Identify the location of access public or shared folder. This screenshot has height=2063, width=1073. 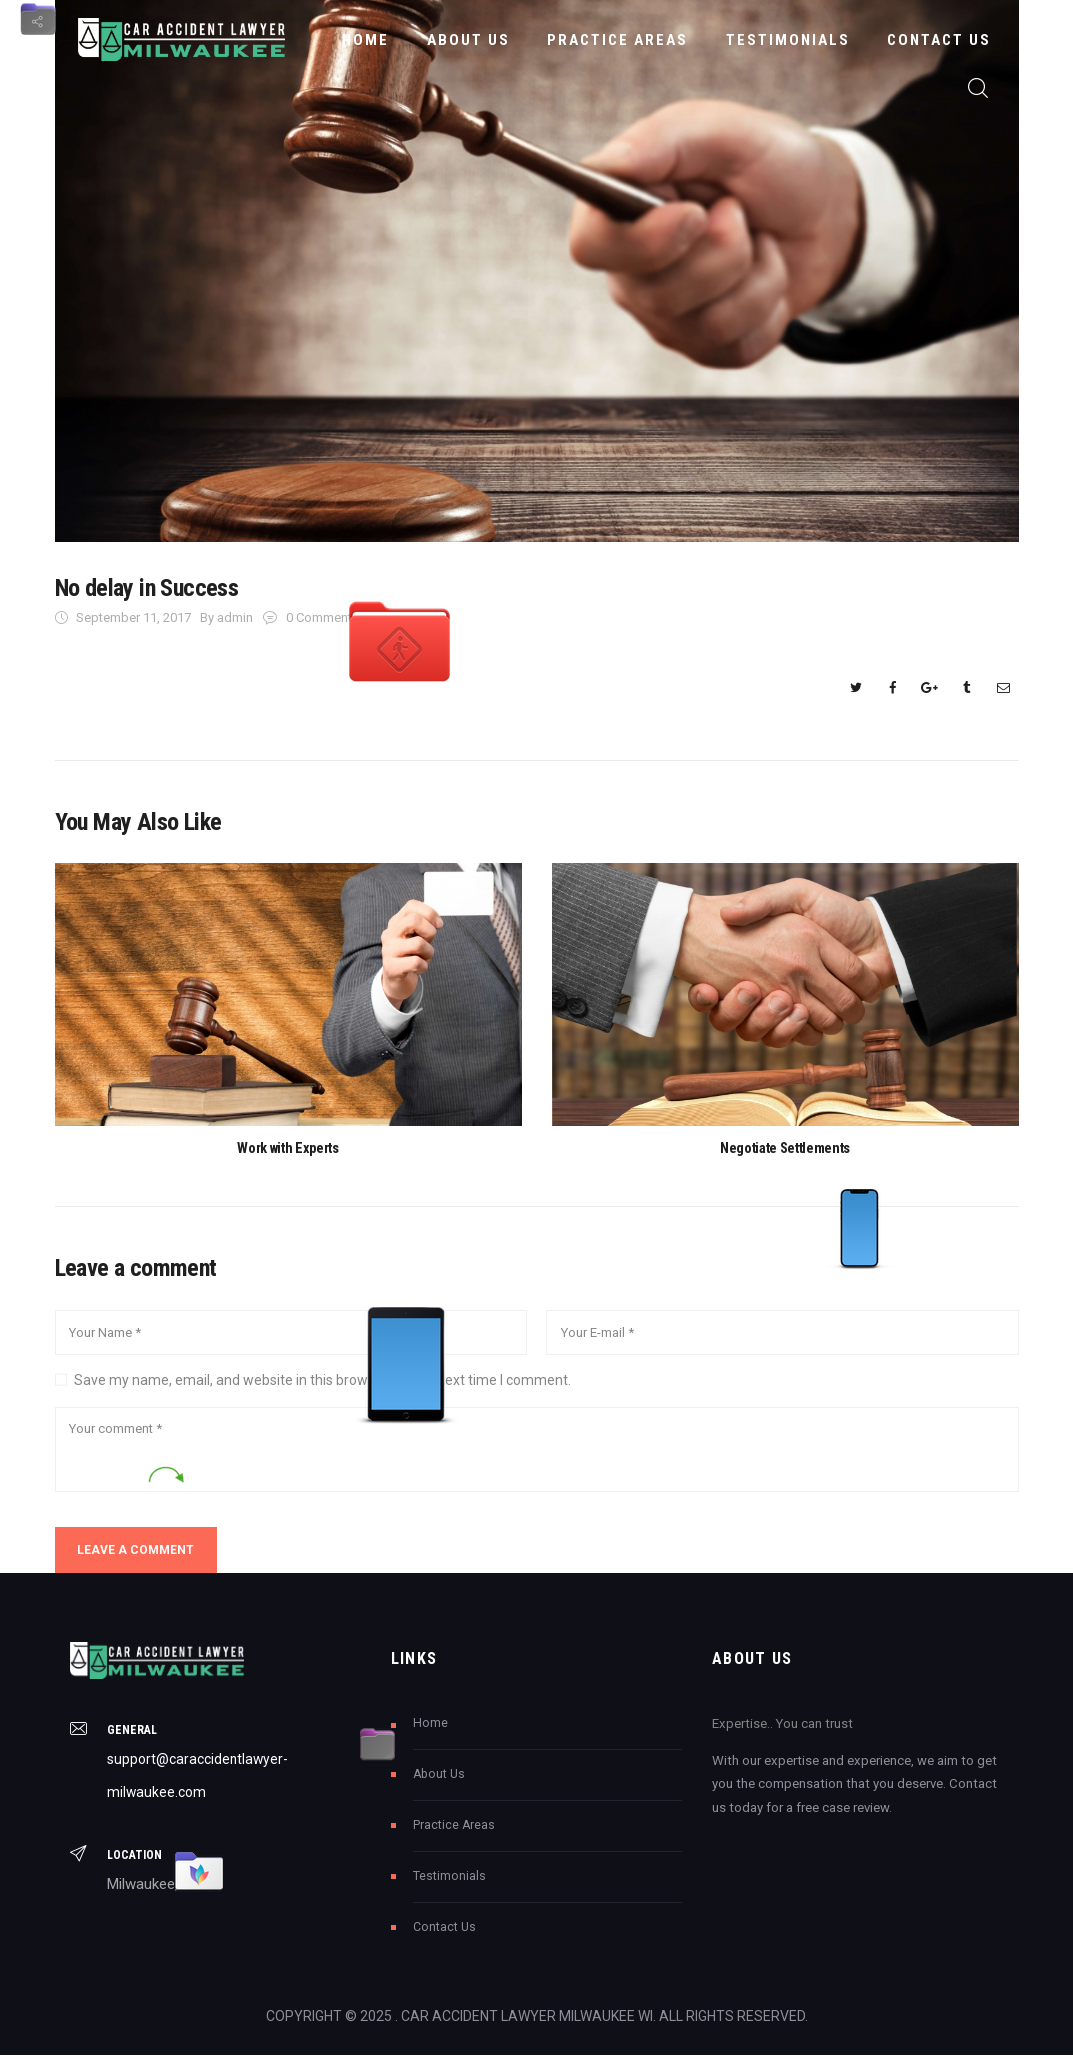
(399, 641).